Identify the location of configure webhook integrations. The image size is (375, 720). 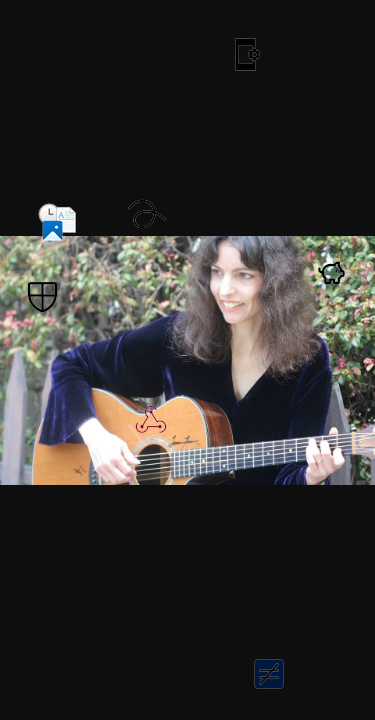
(151, 421).